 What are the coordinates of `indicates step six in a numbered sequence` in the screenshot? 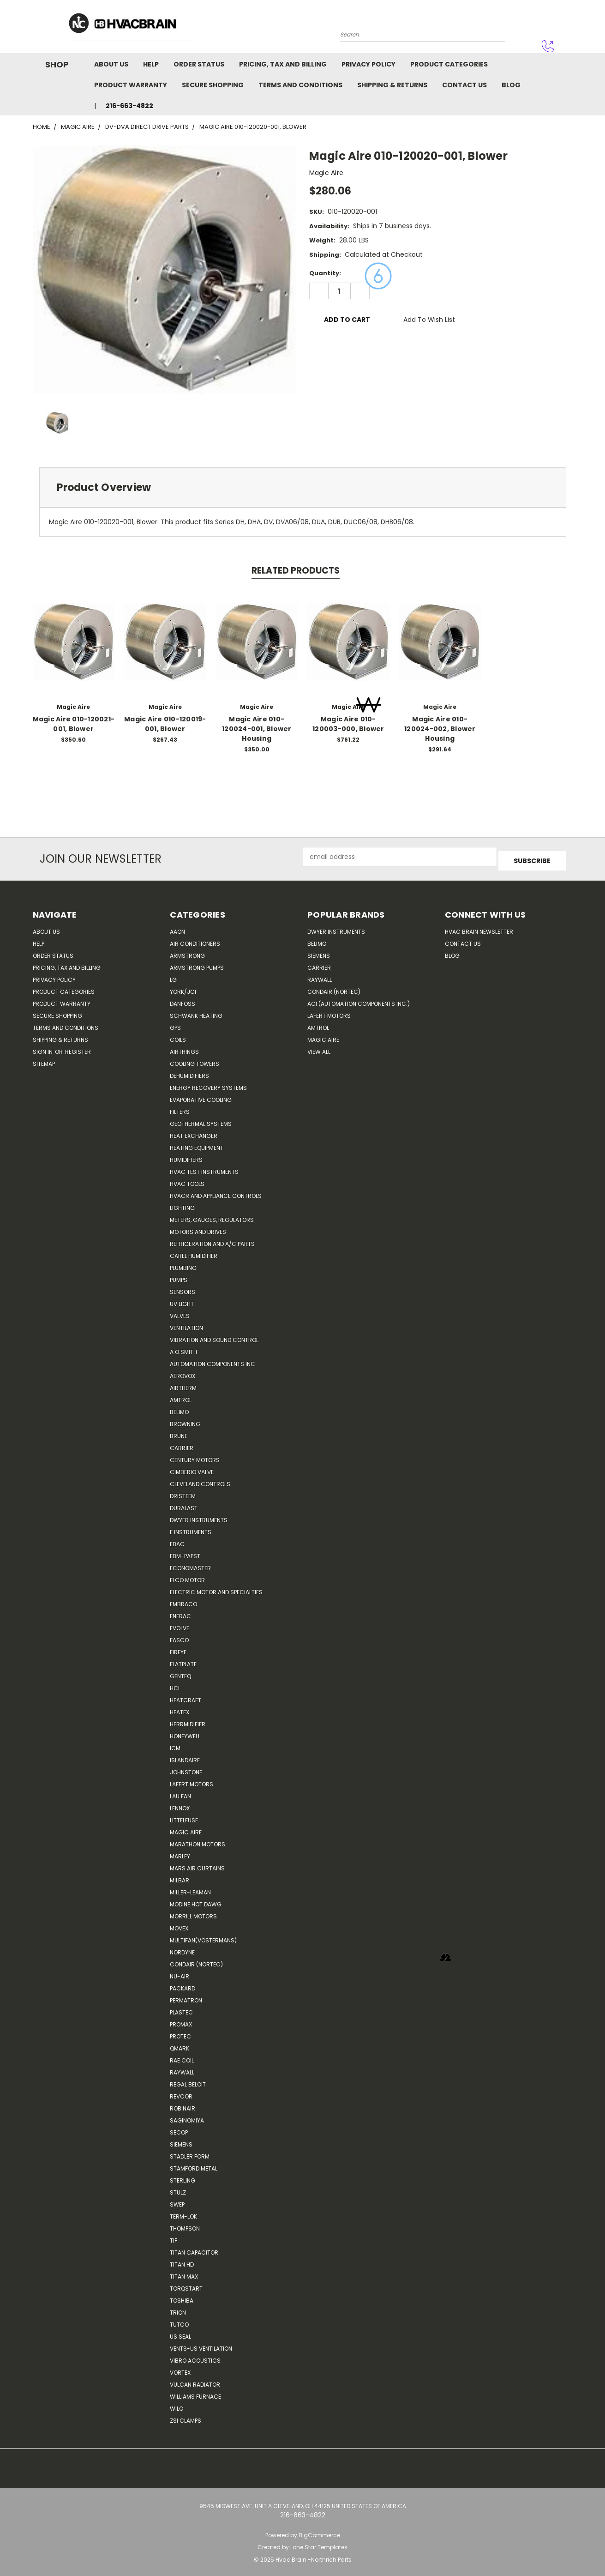 It's located at (378, 276).